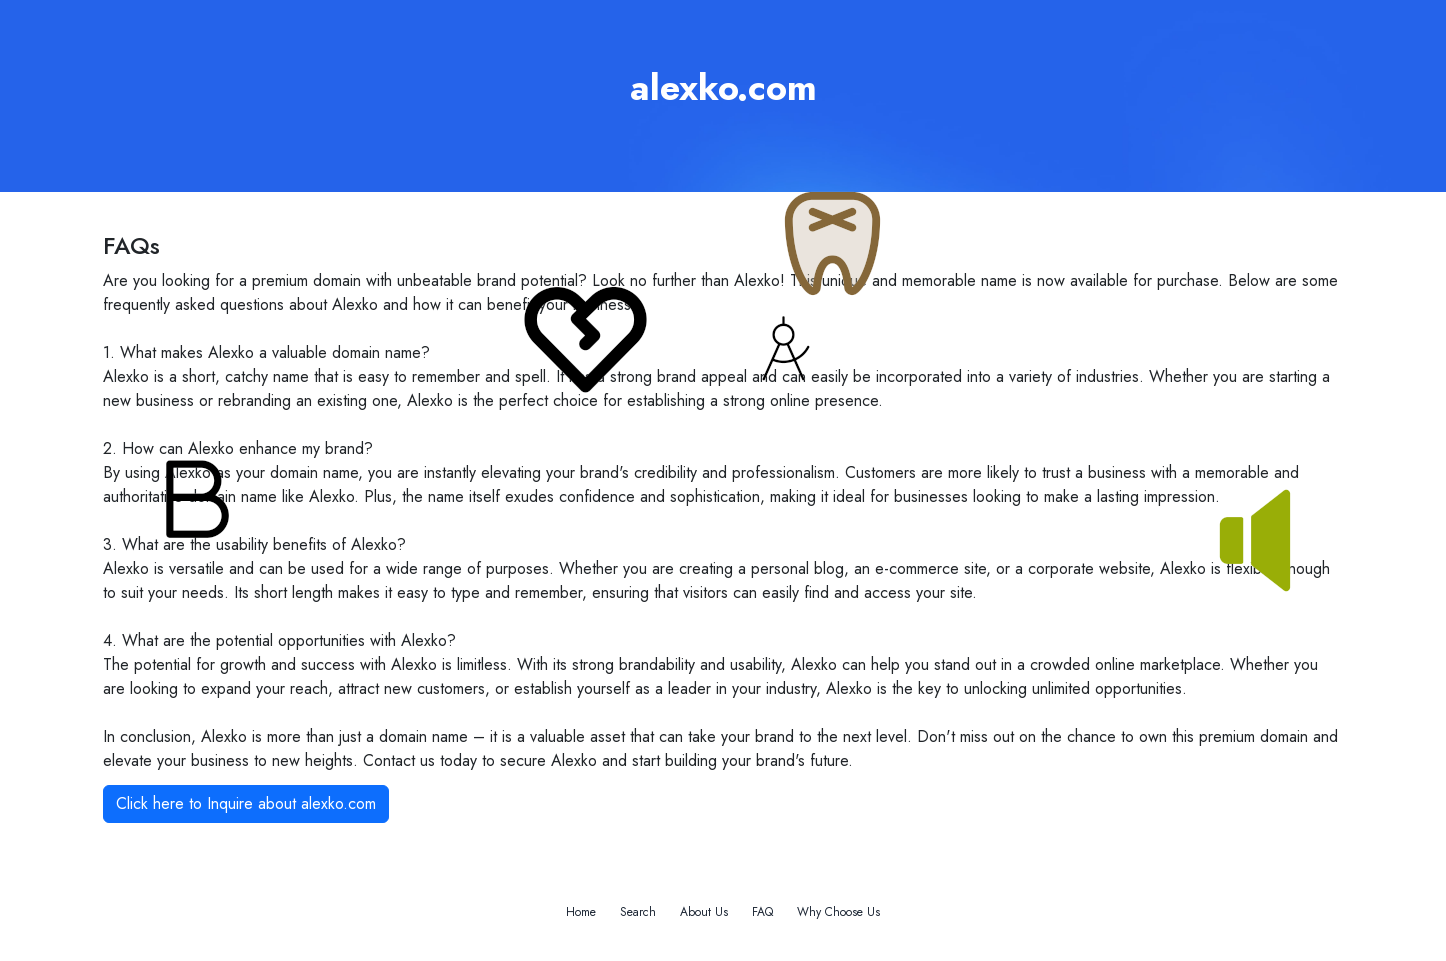  What do you see at coordinates (1274, 540) in the screenshot?
I see `speaker with no volume output` at bounding box center [1274, 540].